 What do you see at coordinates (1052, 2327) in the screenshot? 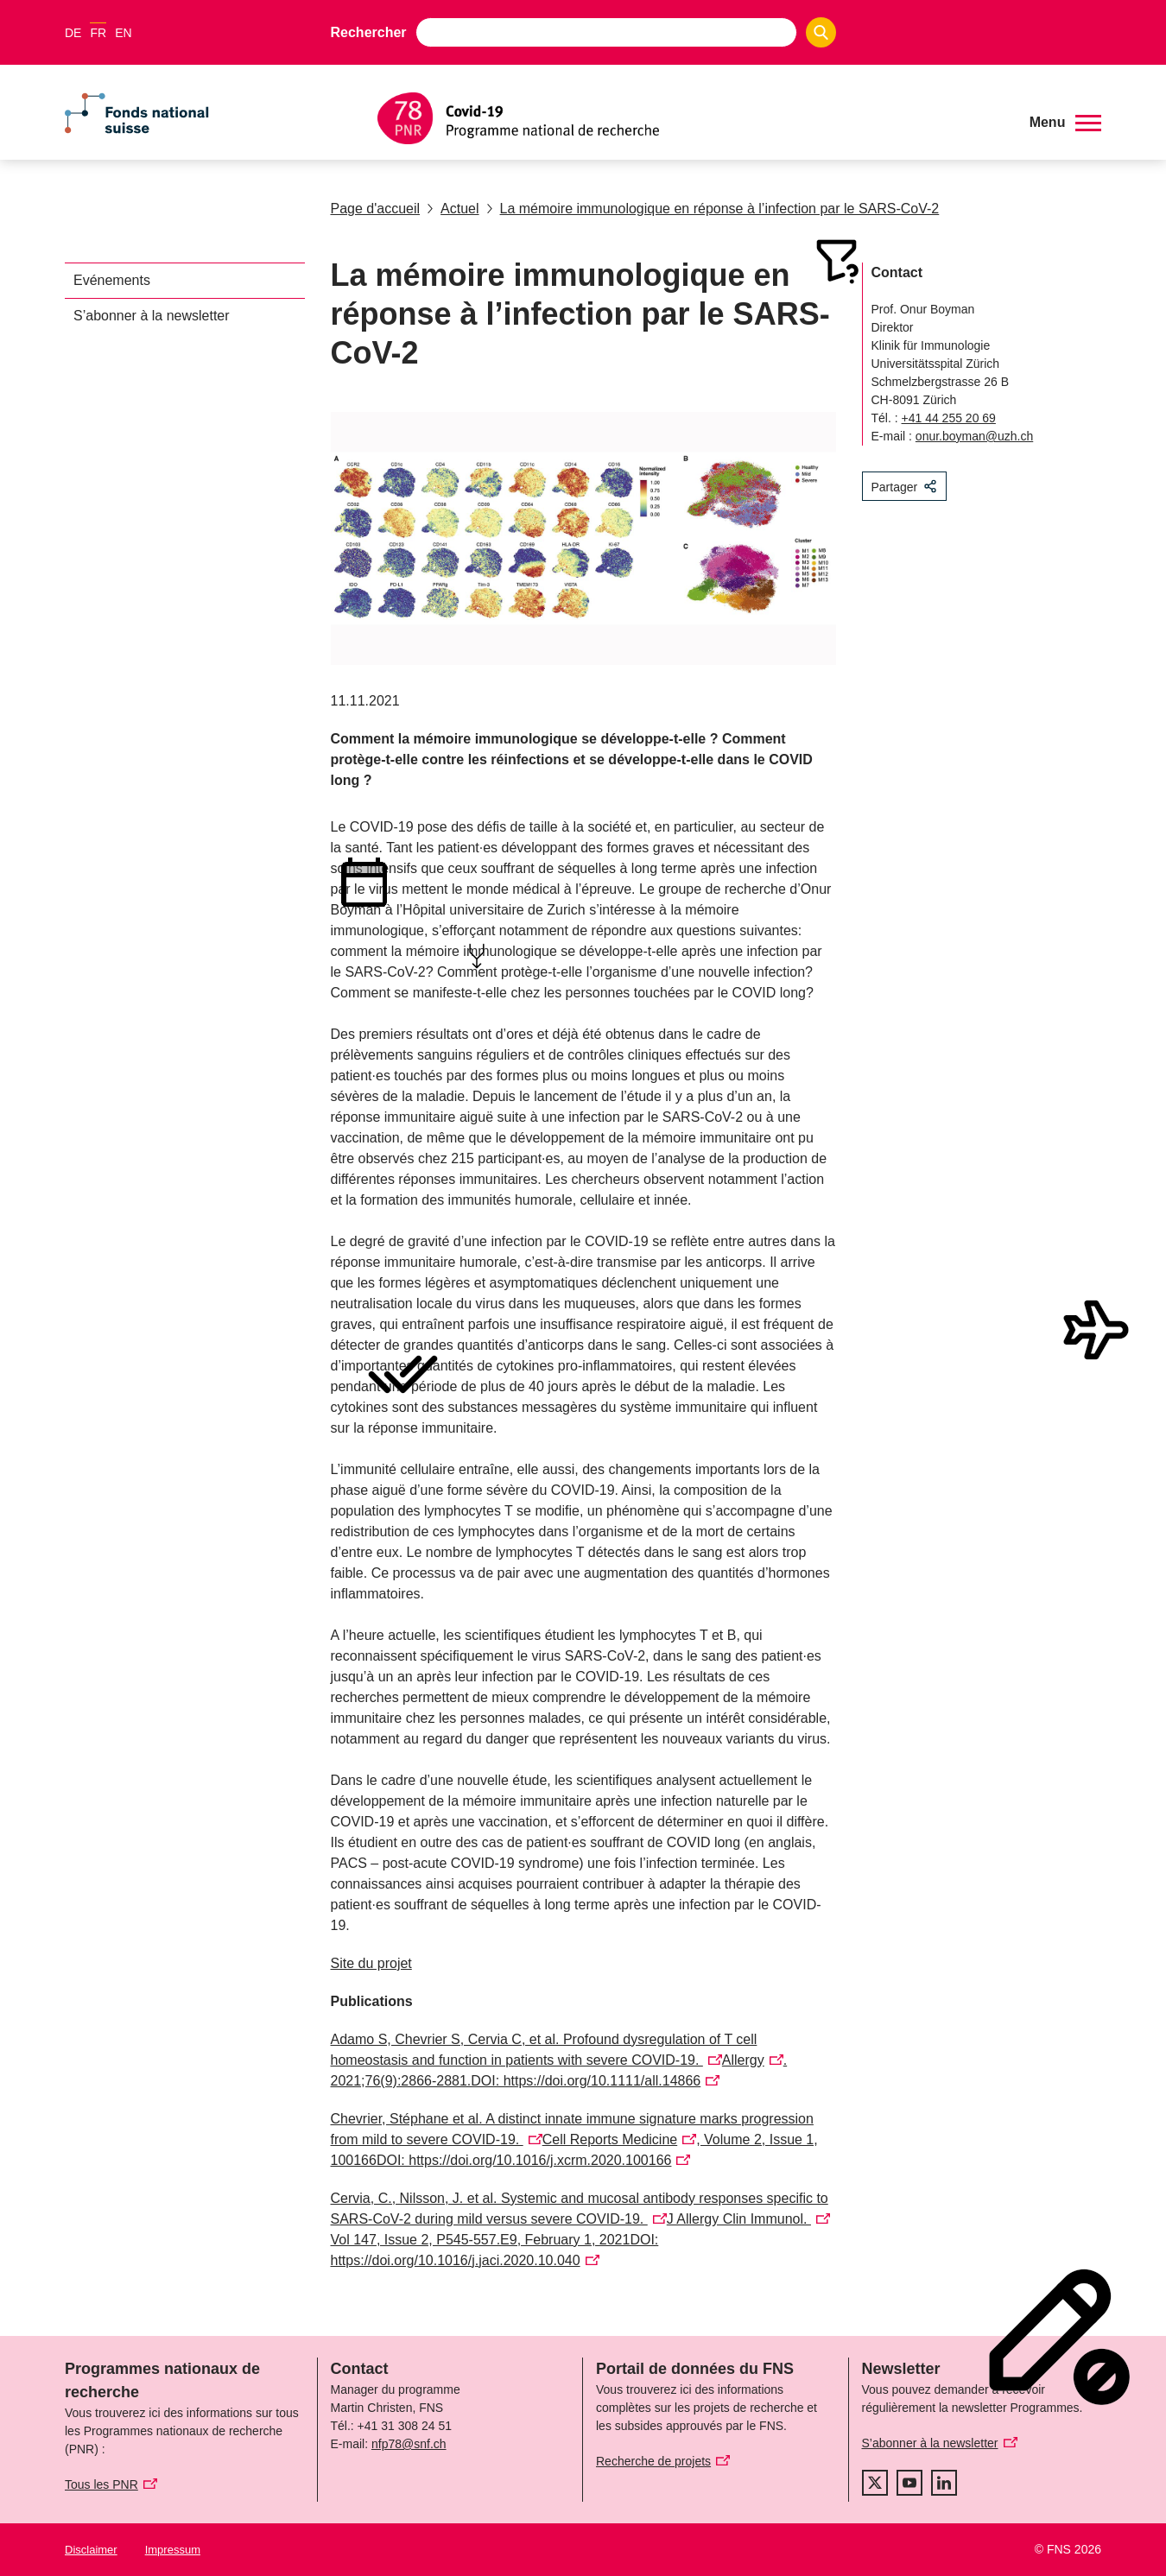
I see `cancel editing mode` at bounding box center [1052, 2327].